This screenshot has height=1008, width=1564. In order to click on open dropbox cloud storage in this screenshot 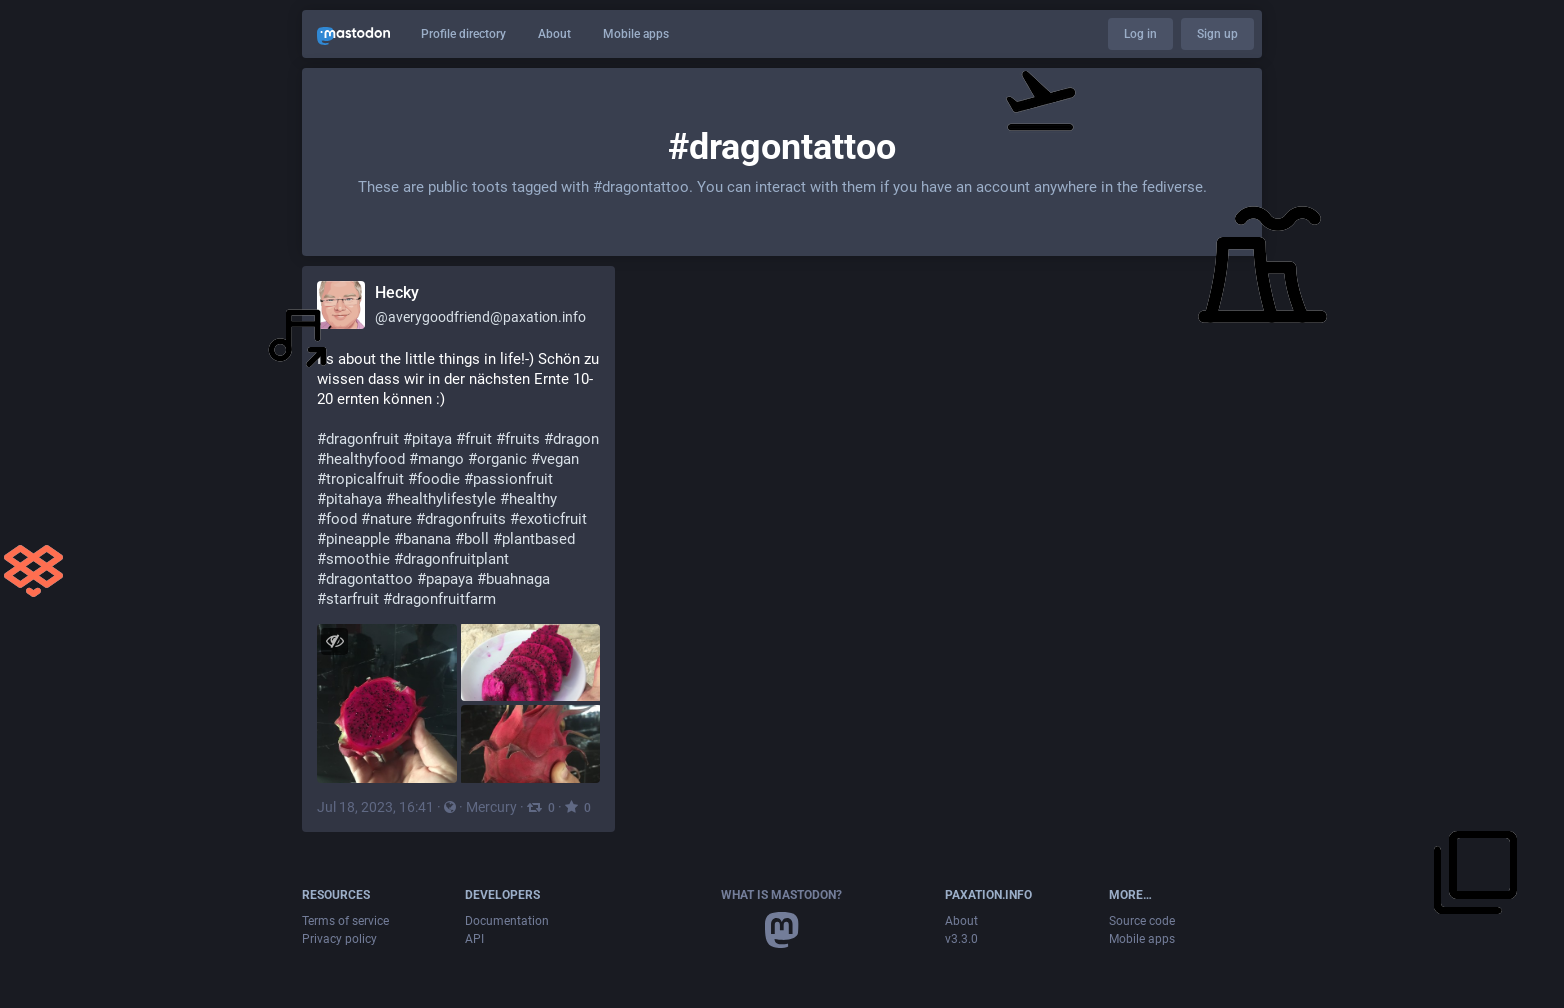, I will do `click(33, 568)`.